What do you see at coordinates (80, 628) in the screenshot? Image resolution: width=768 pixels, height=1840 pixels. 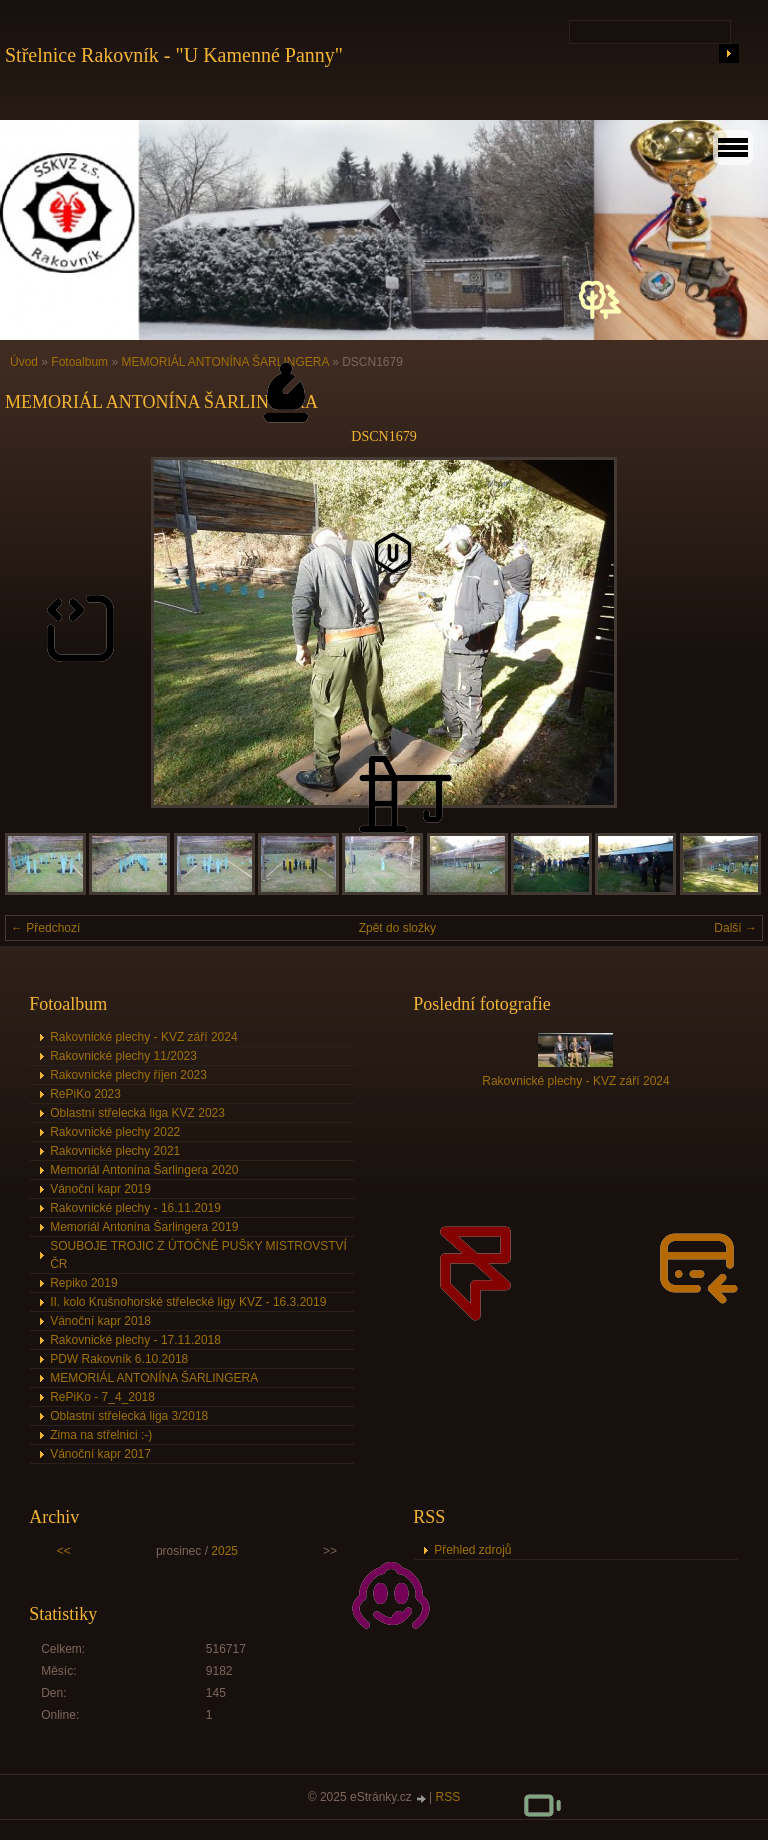 I see `view source code` at bounding box center [80, 628].